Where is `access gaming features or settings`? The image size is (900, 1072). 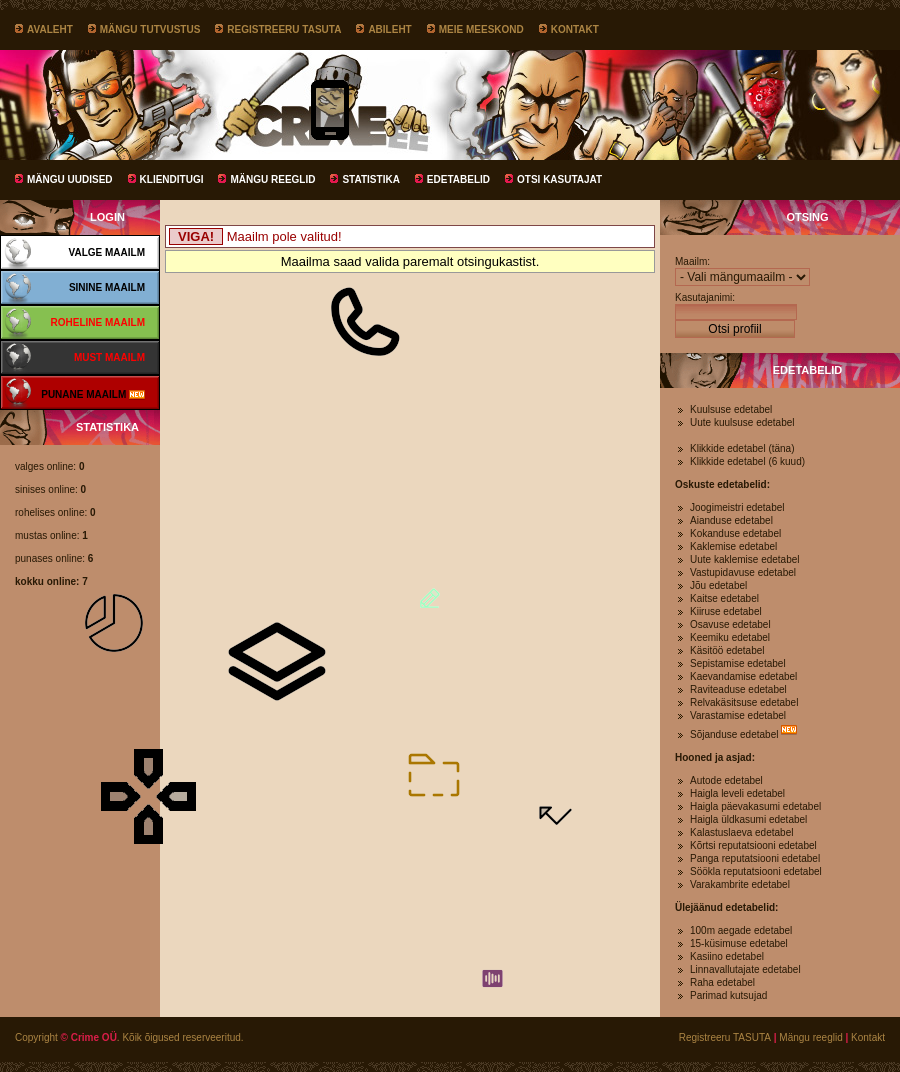 access gaming features or settings is located at coordinates (148, 796).